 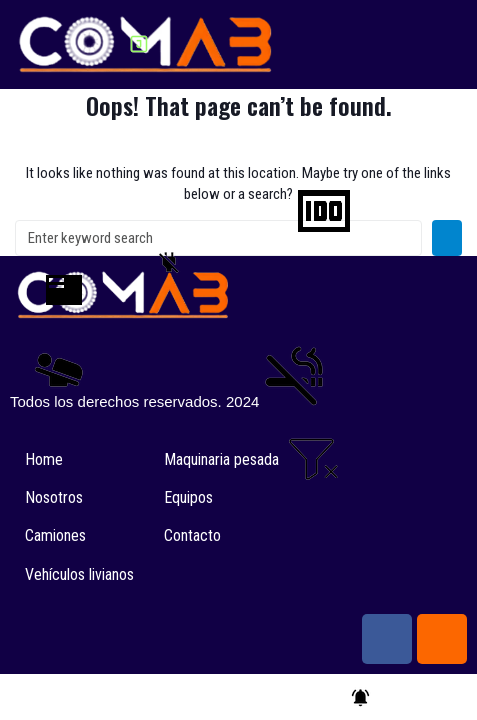 What do you see at coordinates (324, 211) in the screenshot?
I see `view currency or monetary information` at bounding box center [324, 211].